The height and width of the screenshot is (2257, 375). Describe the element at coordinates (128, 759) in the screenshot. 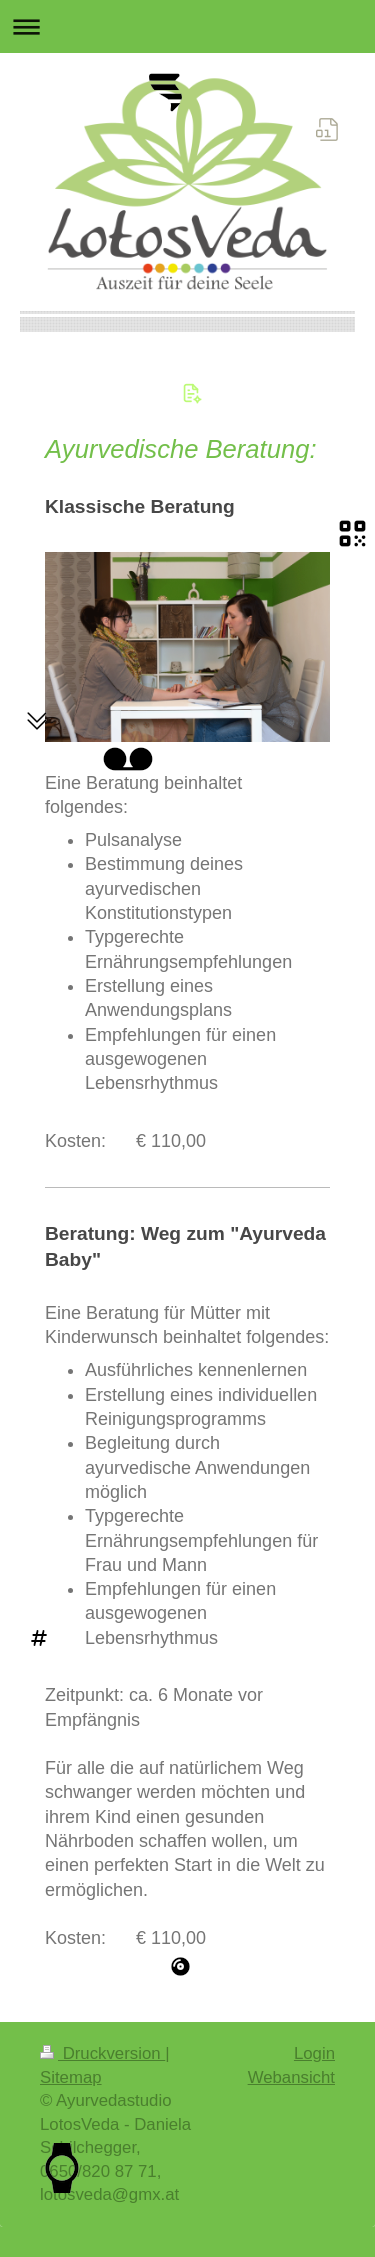

I see `indicates audio or video recording in progress` at that location.